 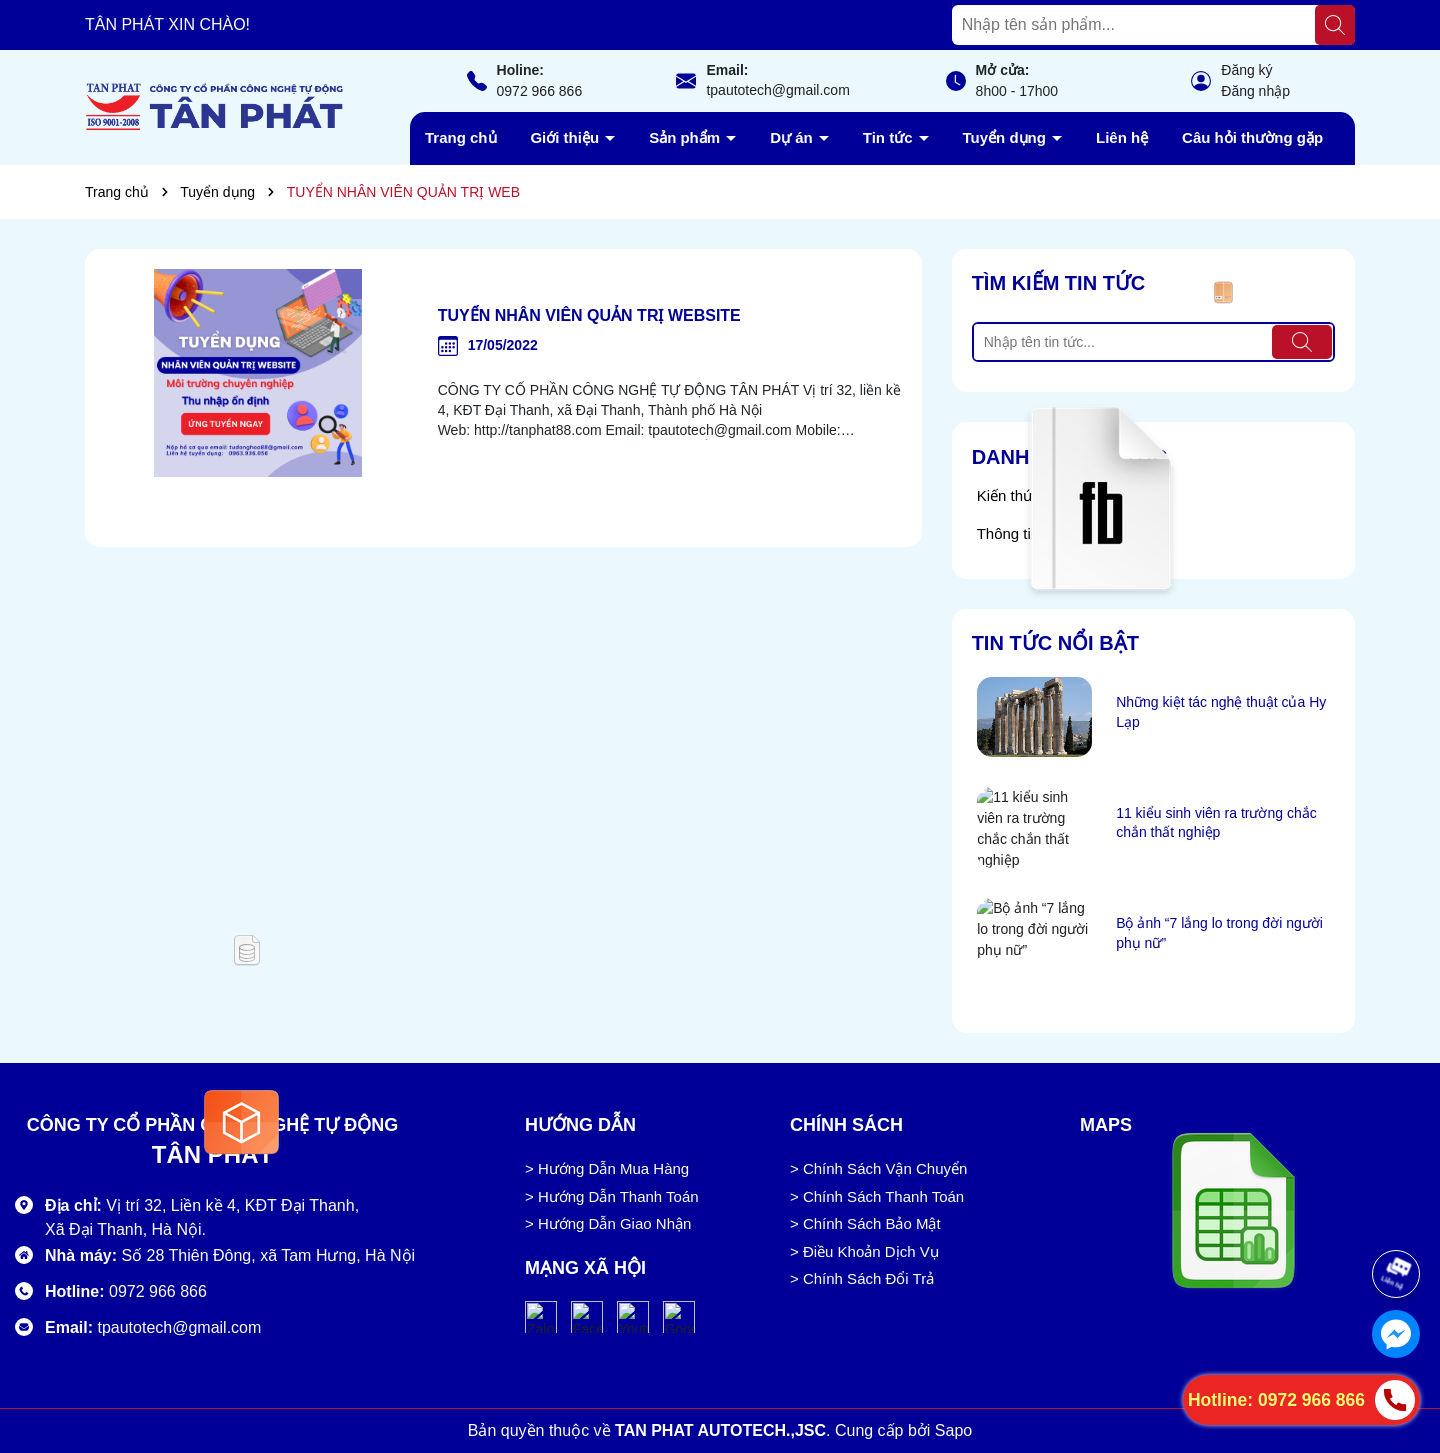 What do you see at coordinates (1101, 502) in the screenshot?
I see `a fictionbook (.fb2) ebook file` at bounding box center [1101, 502].